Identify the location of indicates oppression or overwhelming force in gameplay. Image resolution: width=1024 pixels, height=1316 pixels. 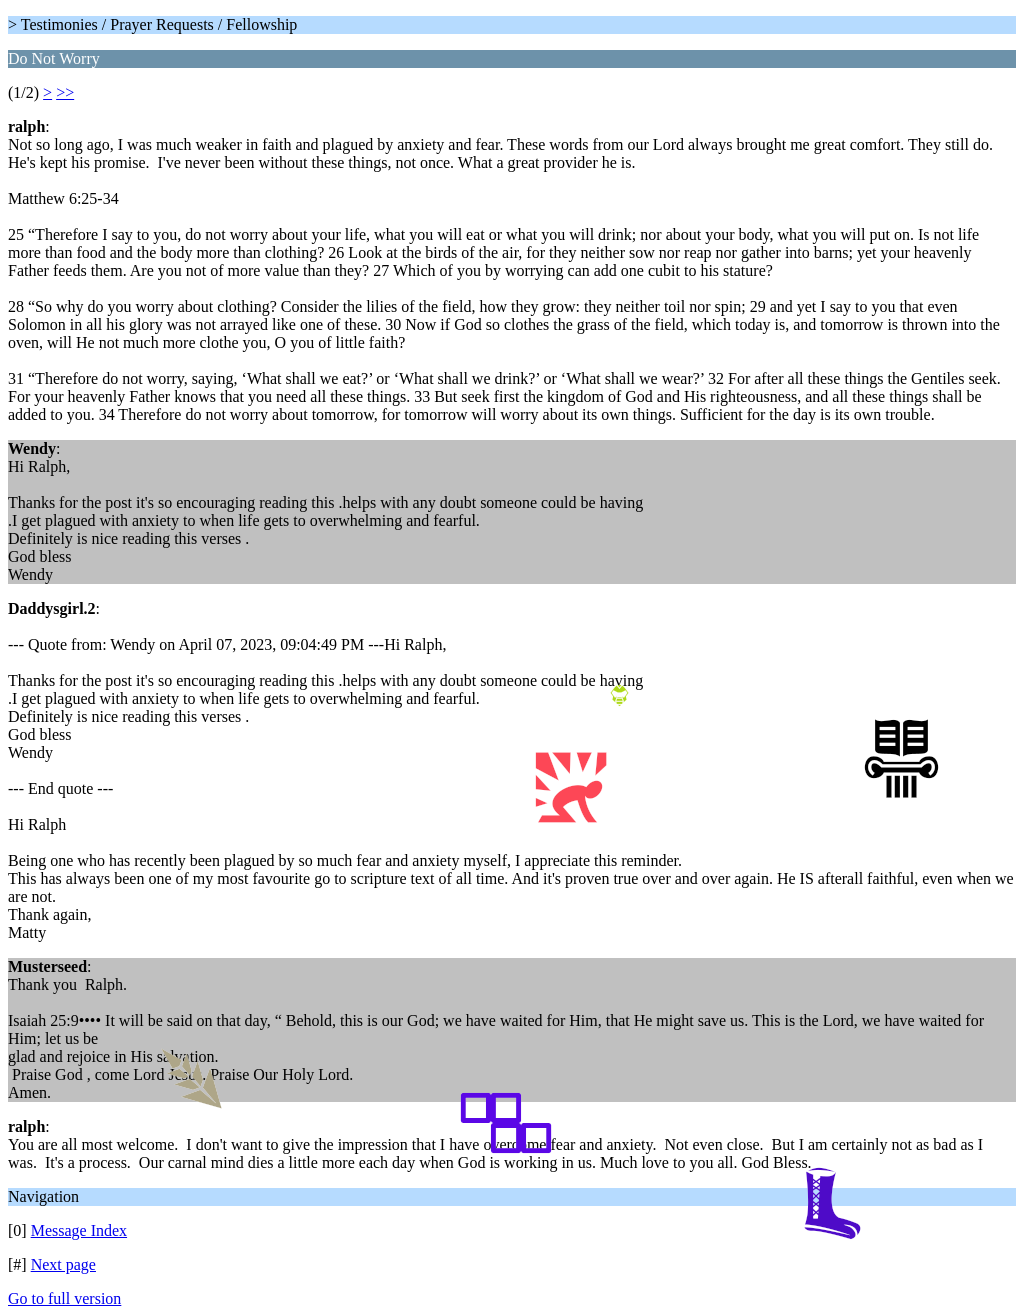
(571, 788).